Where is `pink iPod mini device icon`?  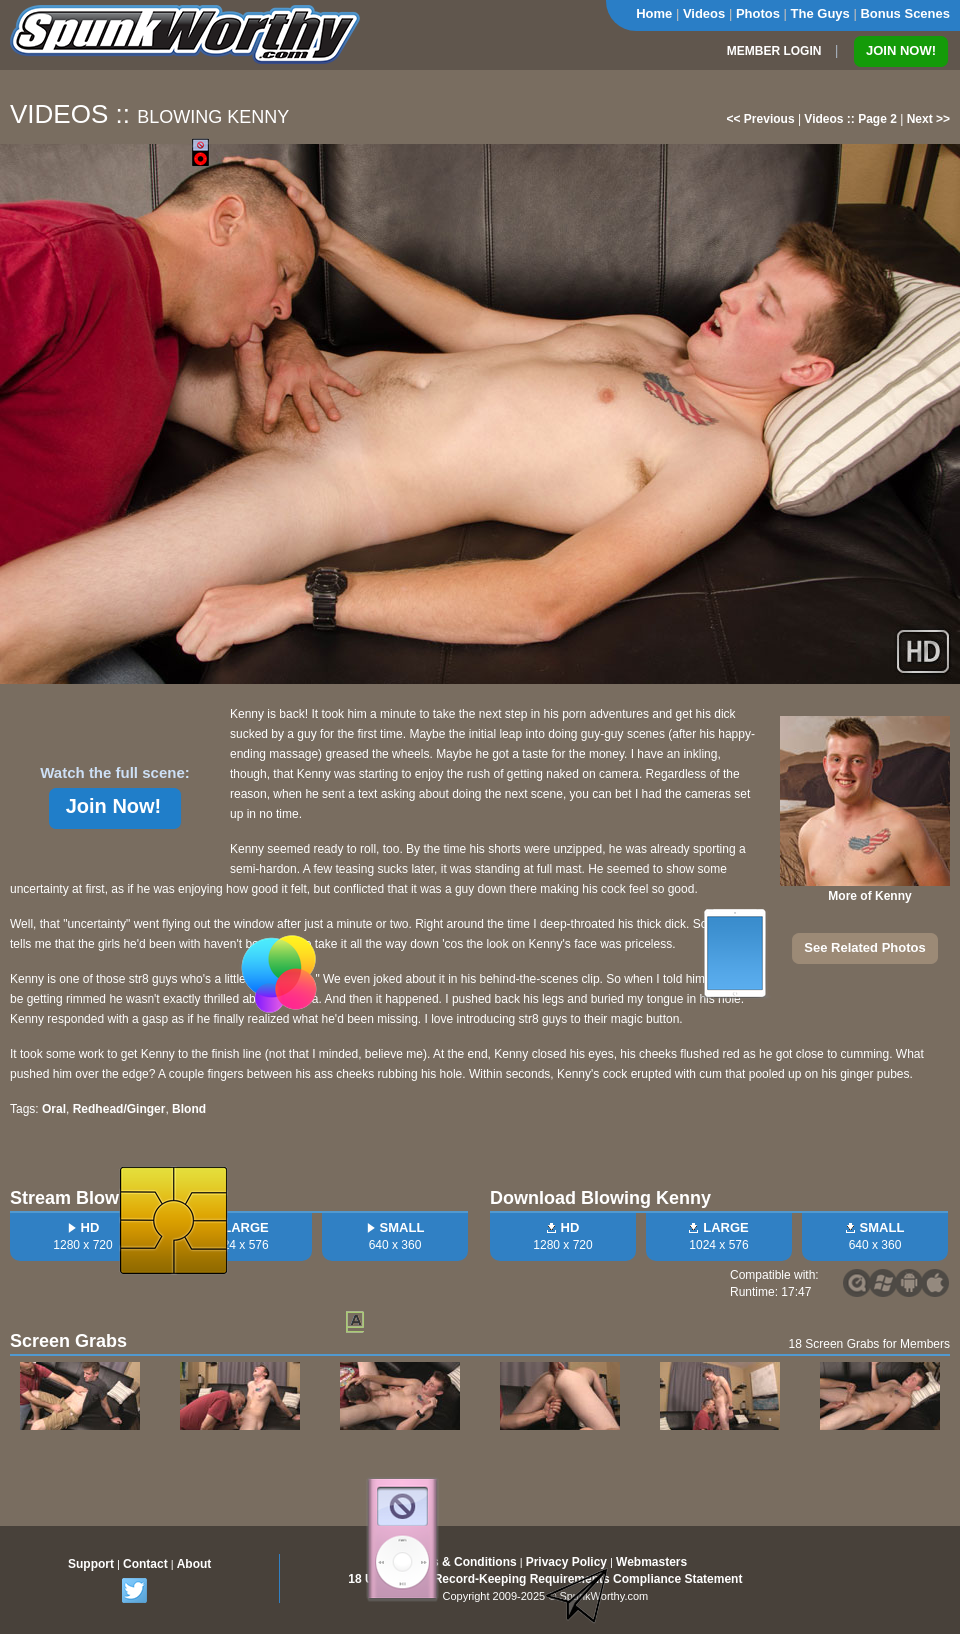
pink iPod mini device icon is located at coordinates (402, 1539).